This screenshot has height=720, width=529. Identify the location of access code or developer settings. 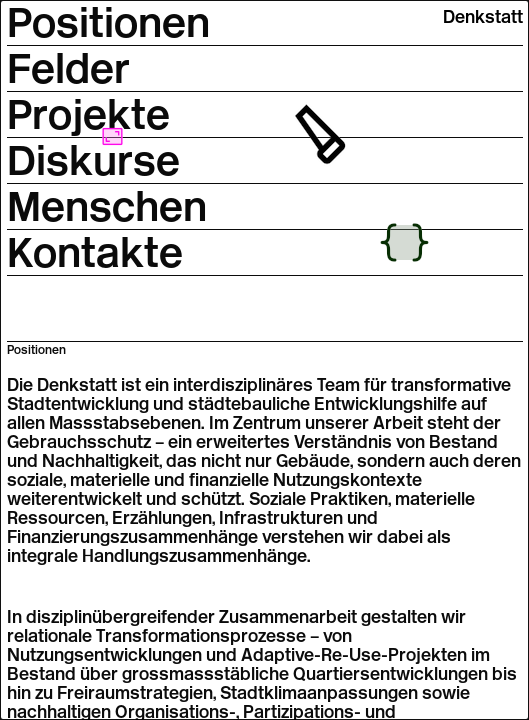
(404, 242).